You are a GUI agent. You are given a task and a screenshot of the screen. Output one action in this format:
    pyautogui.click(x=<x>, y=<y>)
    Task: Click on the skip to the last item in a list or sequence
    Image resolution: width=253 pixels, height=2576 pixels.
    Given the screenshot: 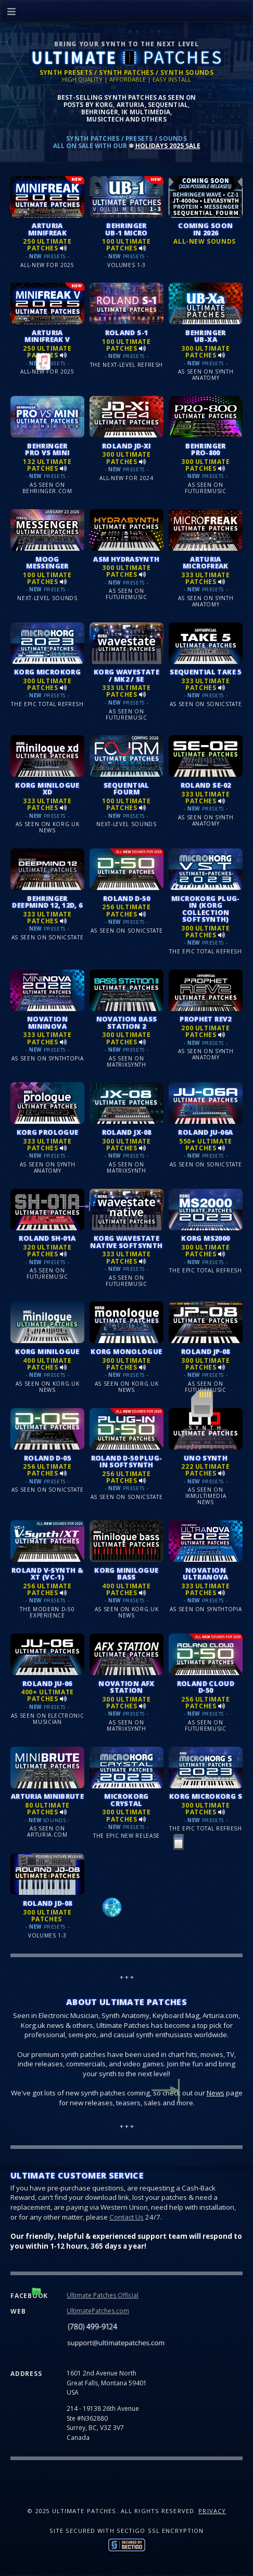 What is the action you would take?
    pyautogui.click(x=84, y=1206)
    